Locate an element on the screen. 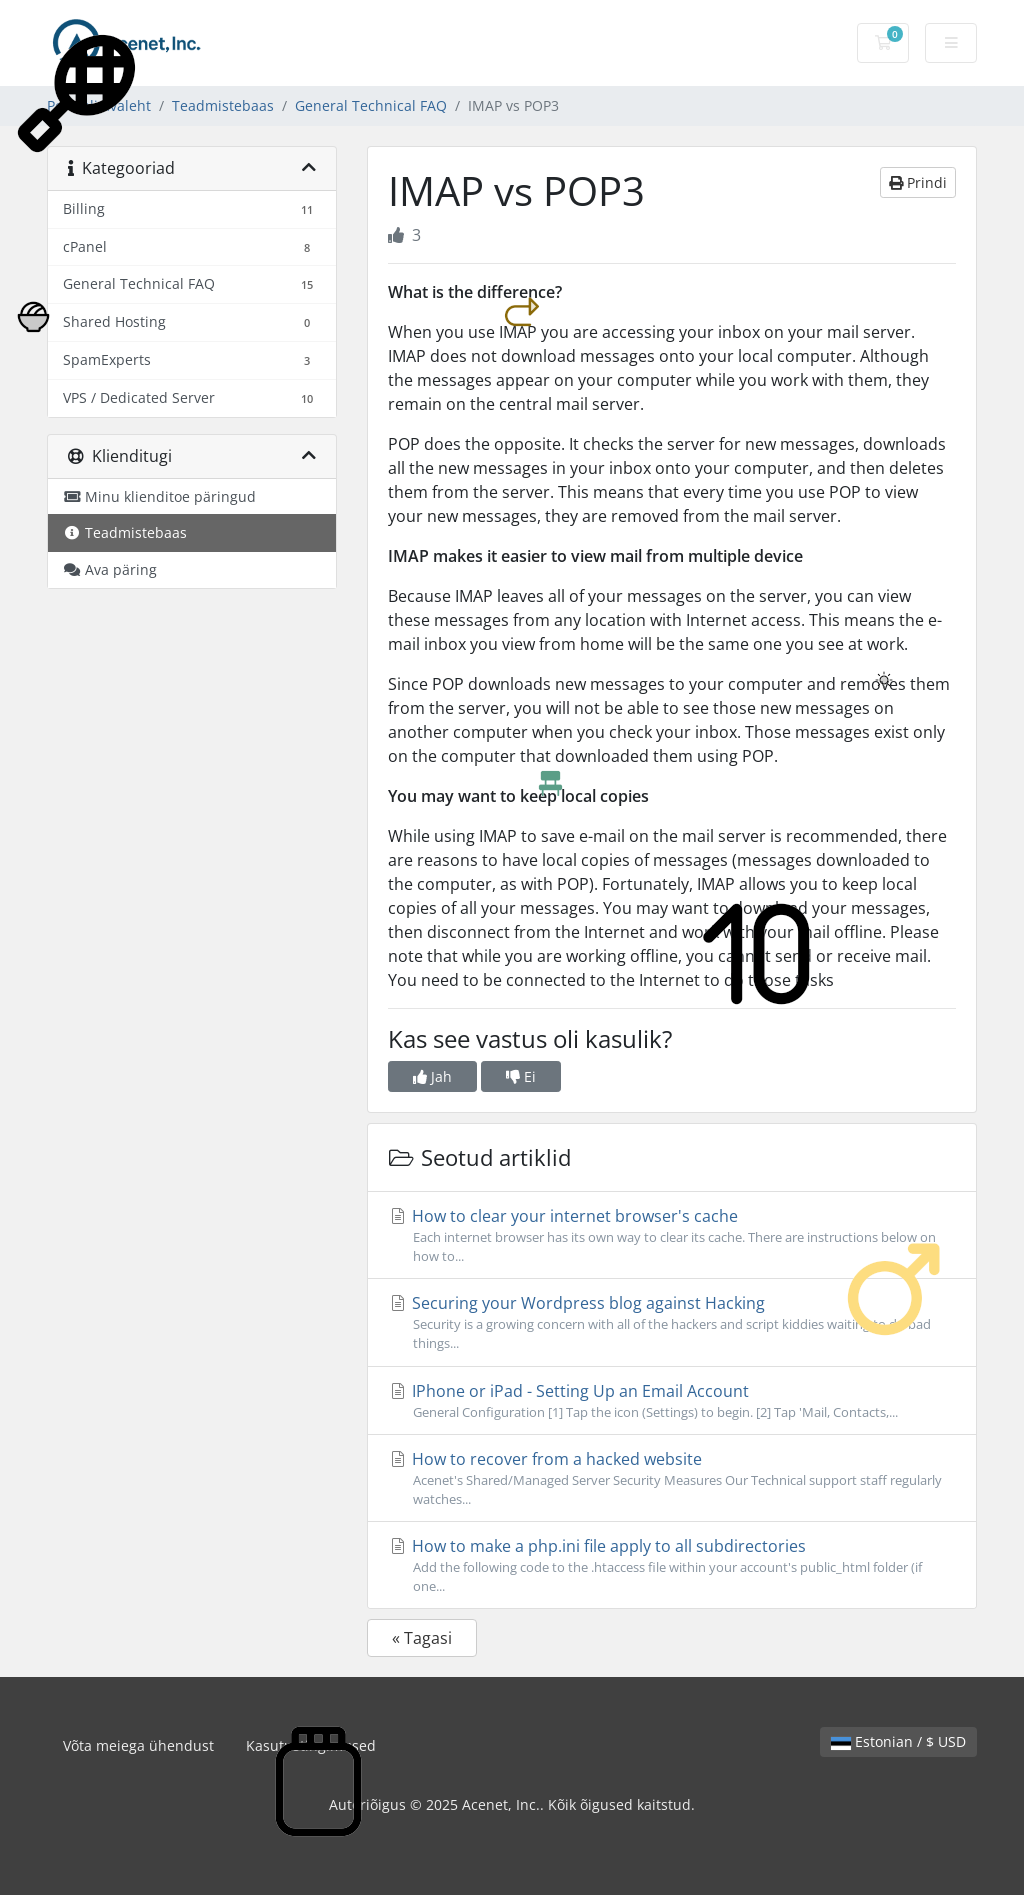  indicates male gender selection is located at coordinates (895, 1287).